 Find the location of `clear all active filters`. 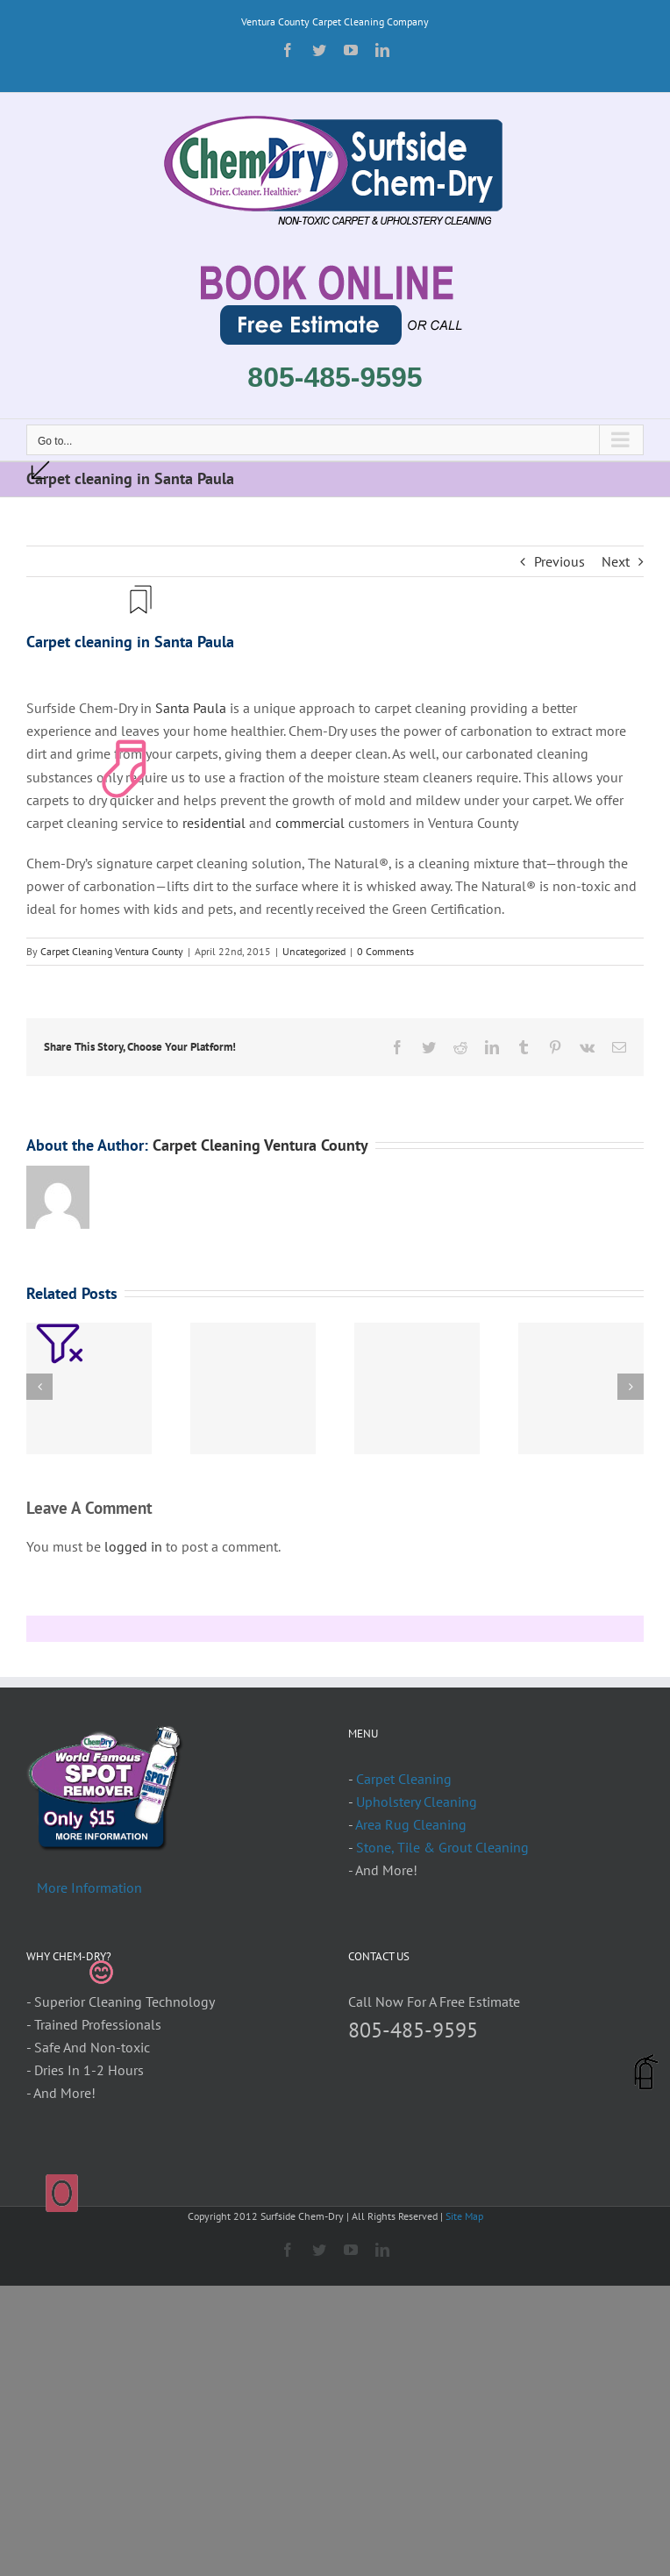

clear all active filters is located at coordinates (58, 1342).